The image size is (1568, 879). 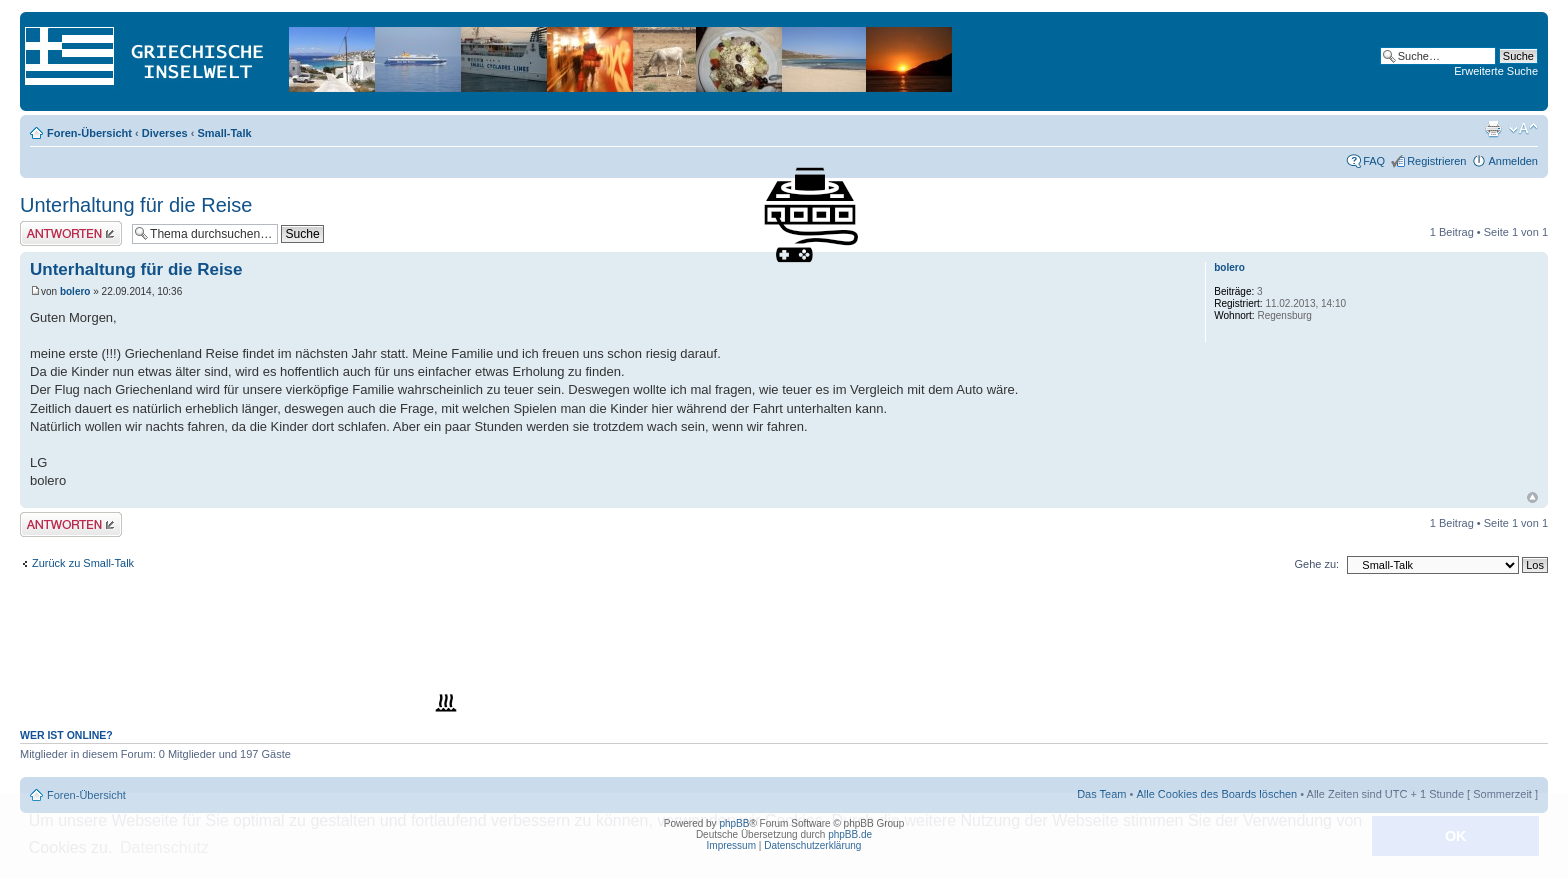 I want to click on indicates a hot surface warning, so click(x=446, y=703).